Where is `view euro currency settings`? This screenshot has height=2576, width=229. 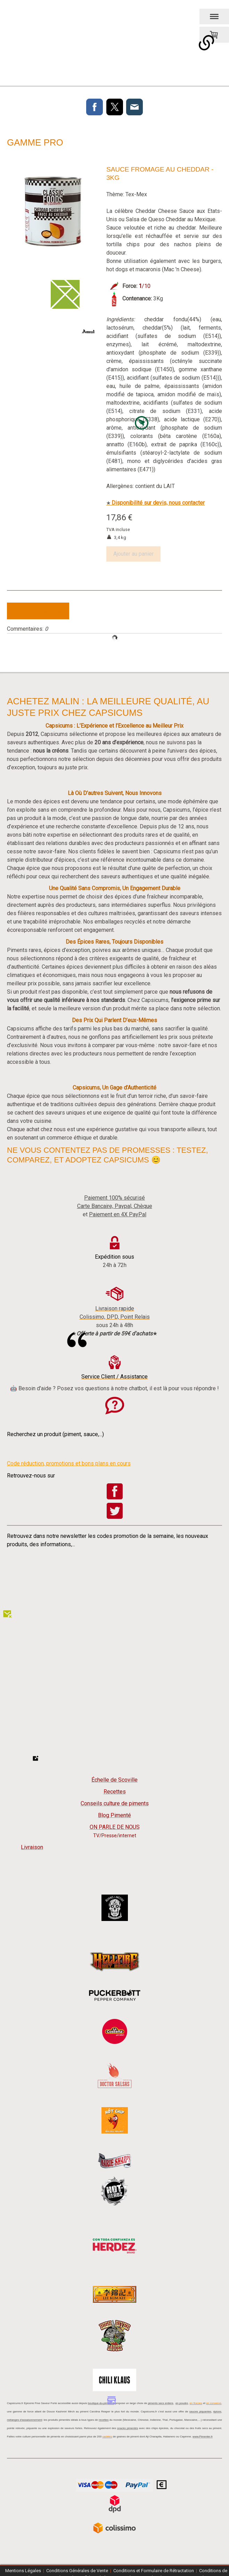 view euro currency settings is located at coordinates (162, 2485).